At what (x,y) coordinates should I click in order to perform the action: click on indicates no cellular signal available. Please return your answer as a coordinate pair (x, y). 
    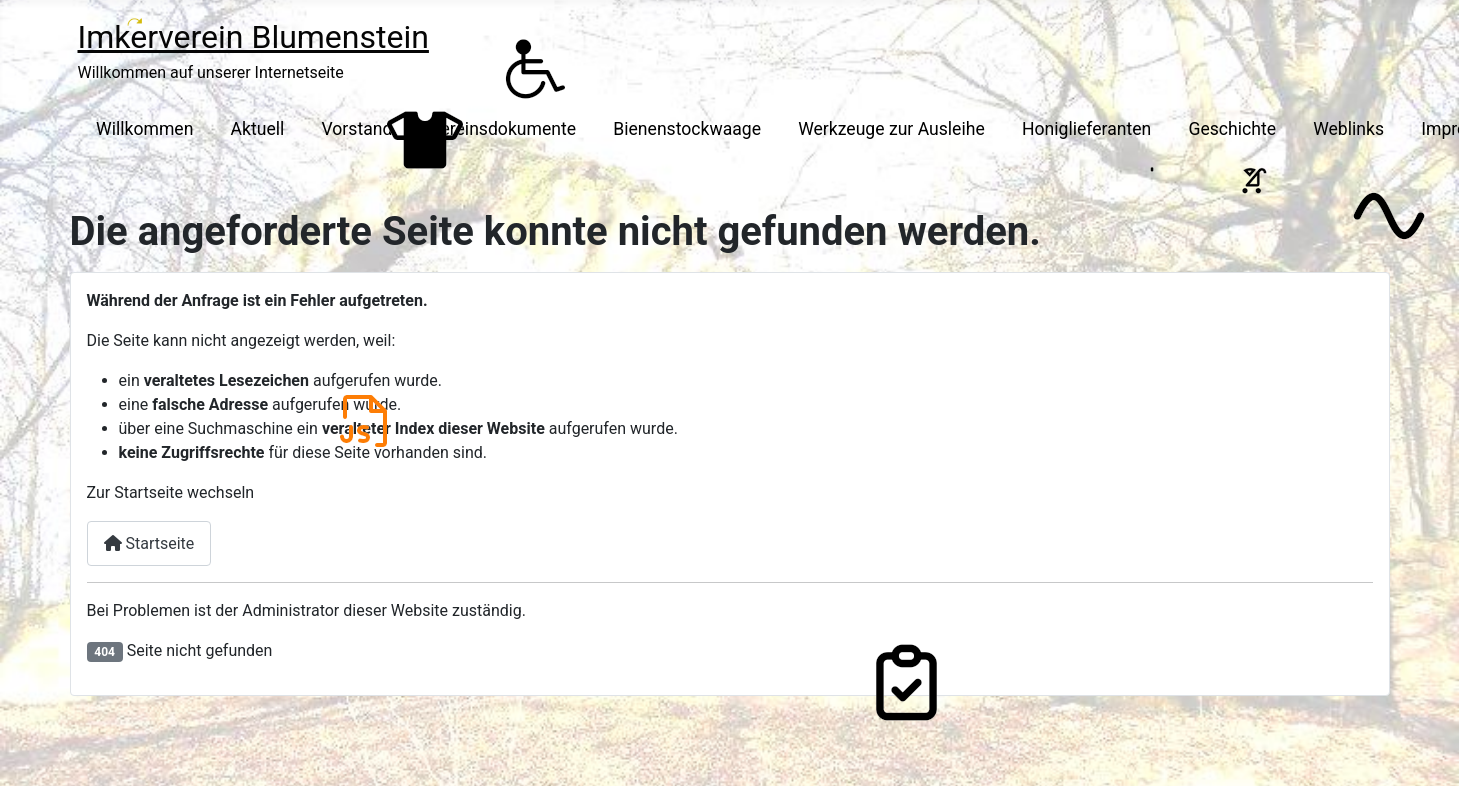
    Looking at the image, I should click on (1172, 154).